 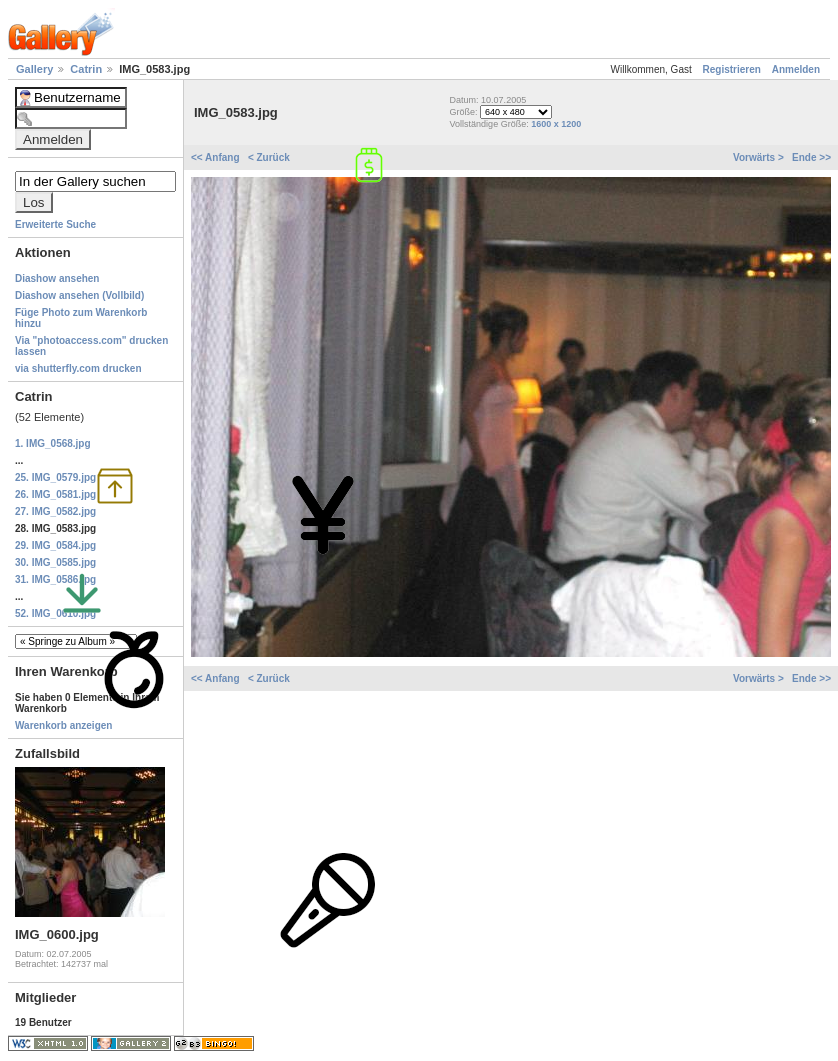 What do you see at coordinates (326, 902) in the screenshot?
I see `access voice recording or audio input` at bounding box center [326, 902].